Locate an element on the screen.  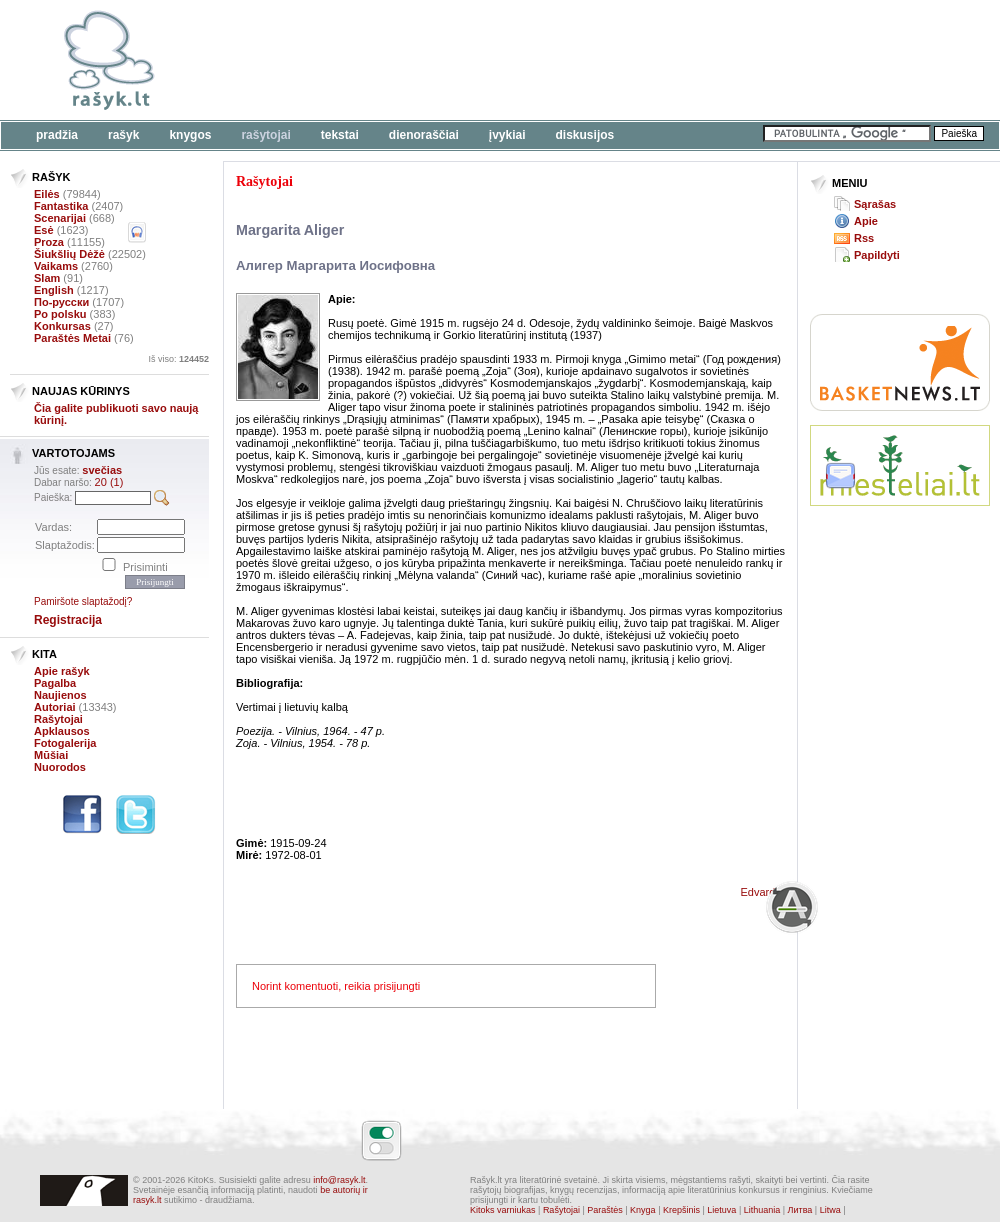
check for available software updates is located at coordinates (792, 907).